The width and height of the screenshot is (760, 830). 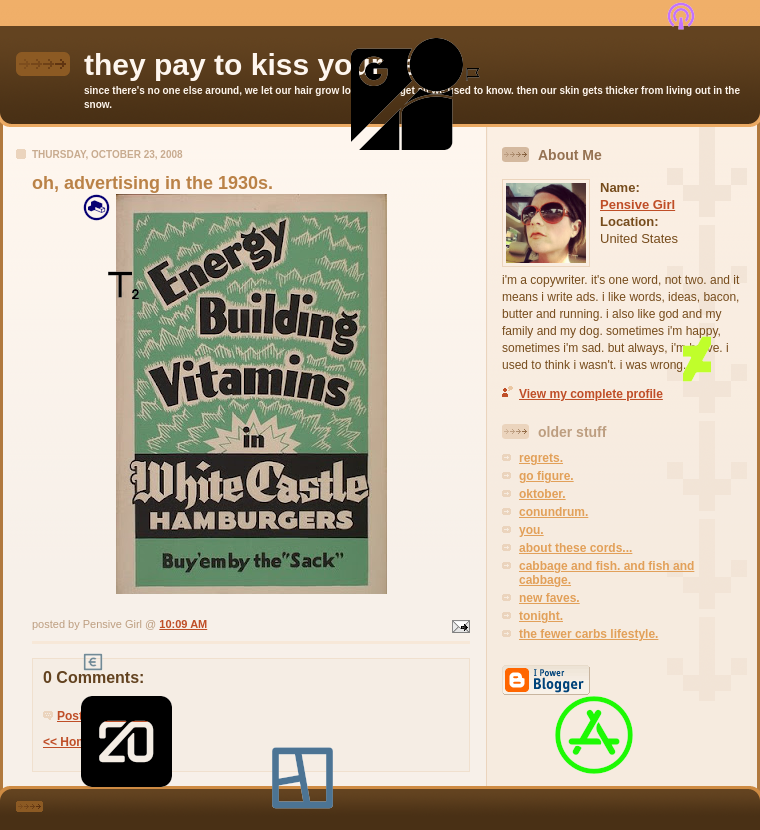 I want to click on open google street view, so click(x=407, y=94).